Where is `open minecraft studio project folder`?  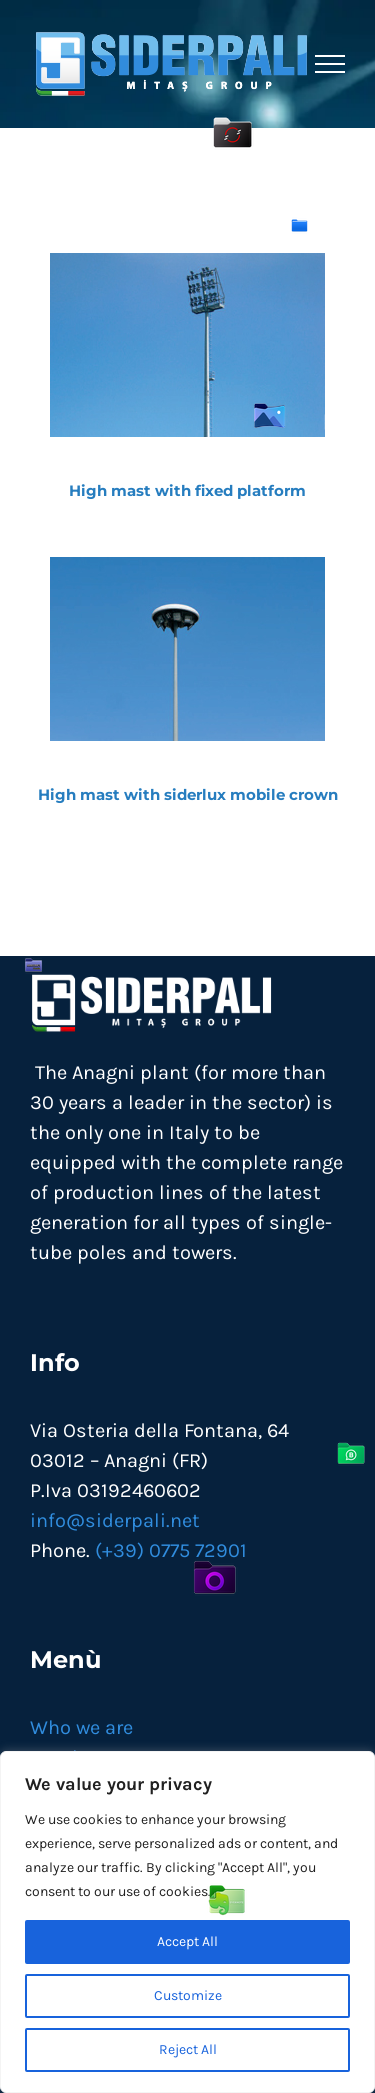 open minecraft studio project folder is located at coordinates (33, 965).